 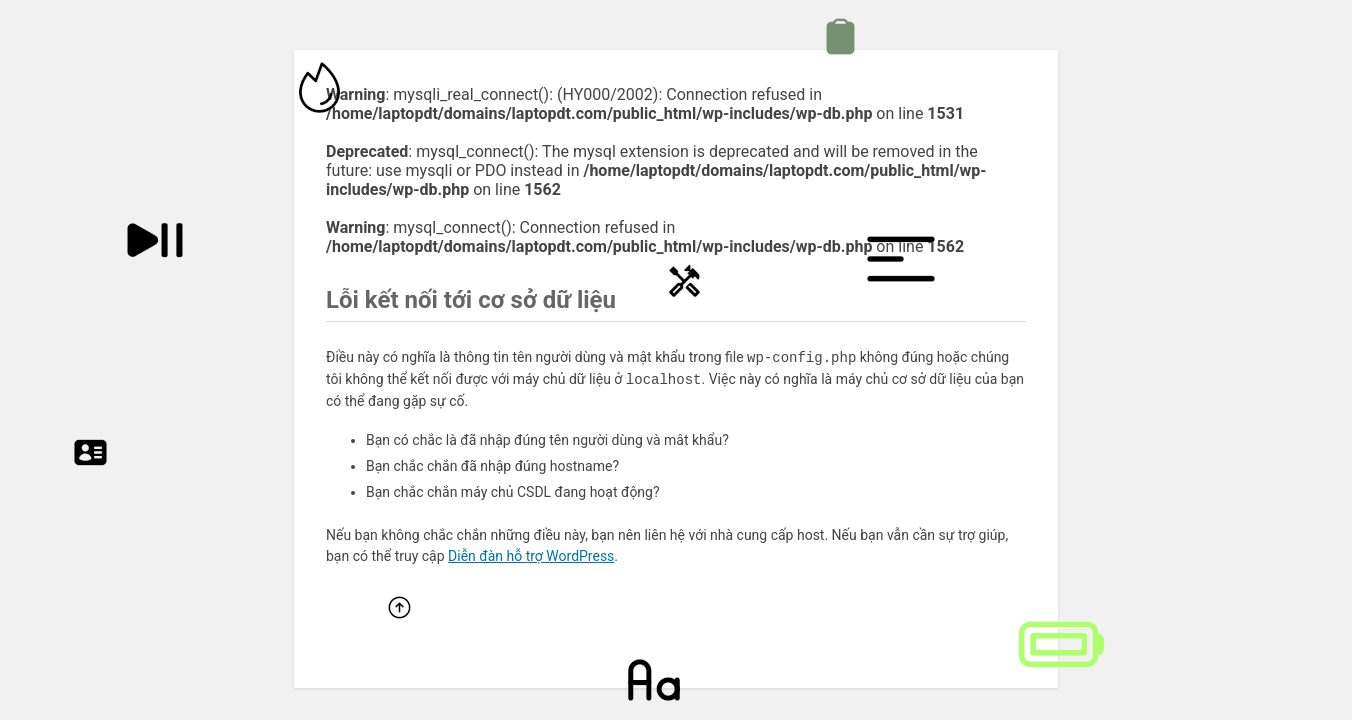 I want to click on access tools and settings, so click(x=684, y=281).